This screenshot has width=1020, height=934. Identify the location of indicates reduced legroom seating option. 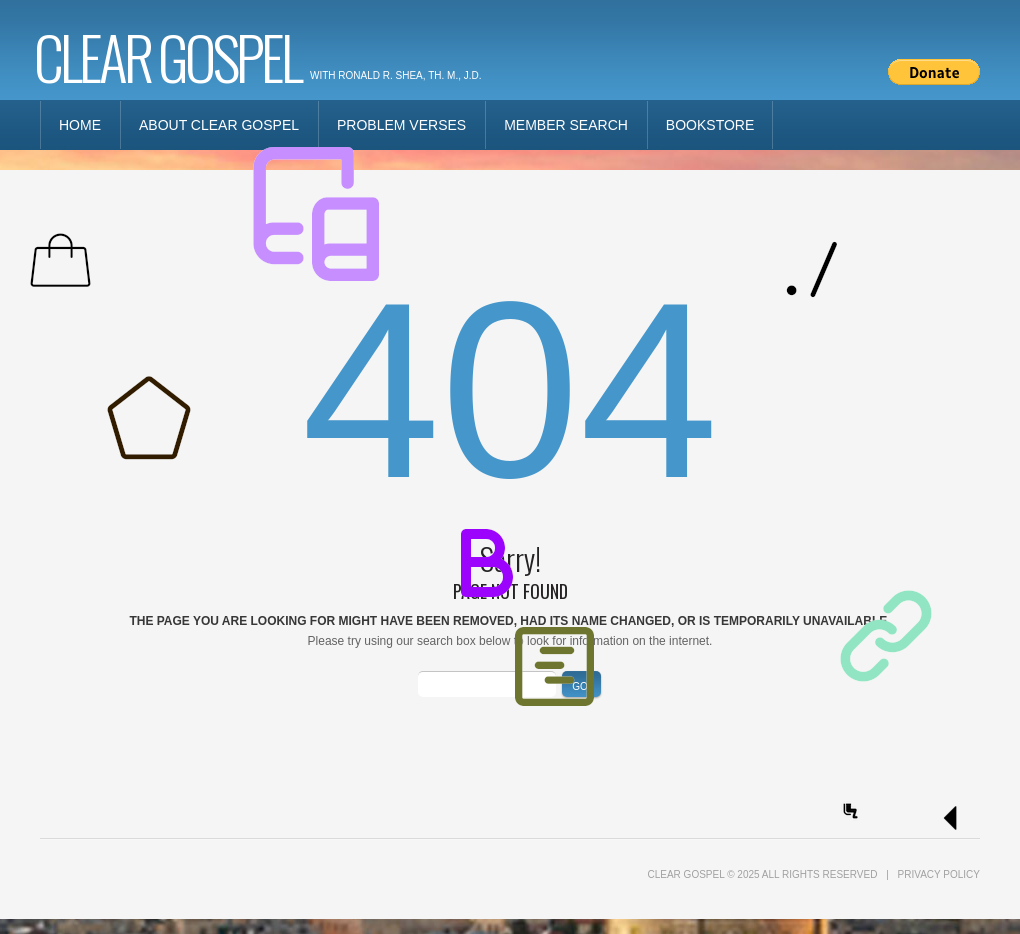
(851, 811).